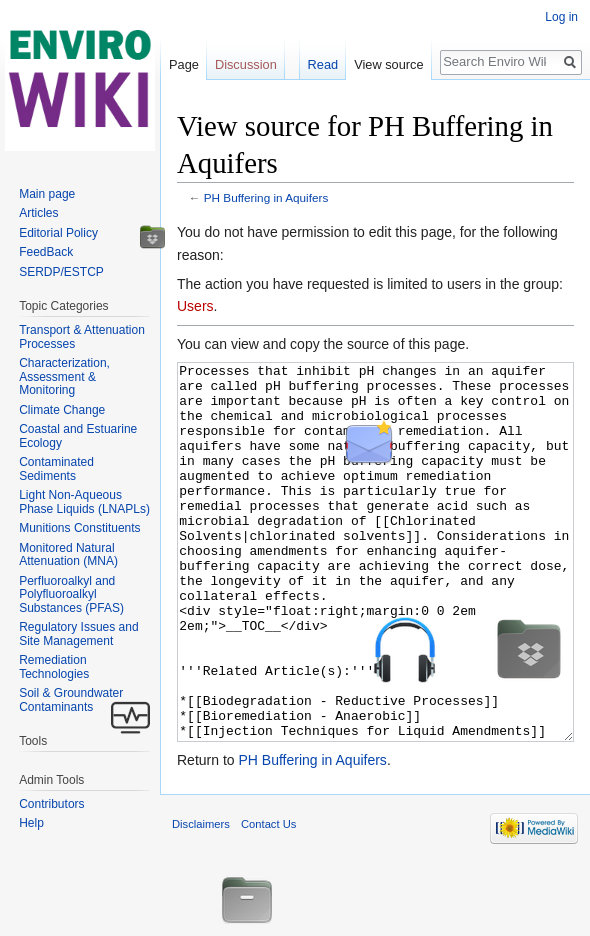  Describe the element at coordinates (152, 236) in the screenshot. I see `open your Dropbox folder` at that location.